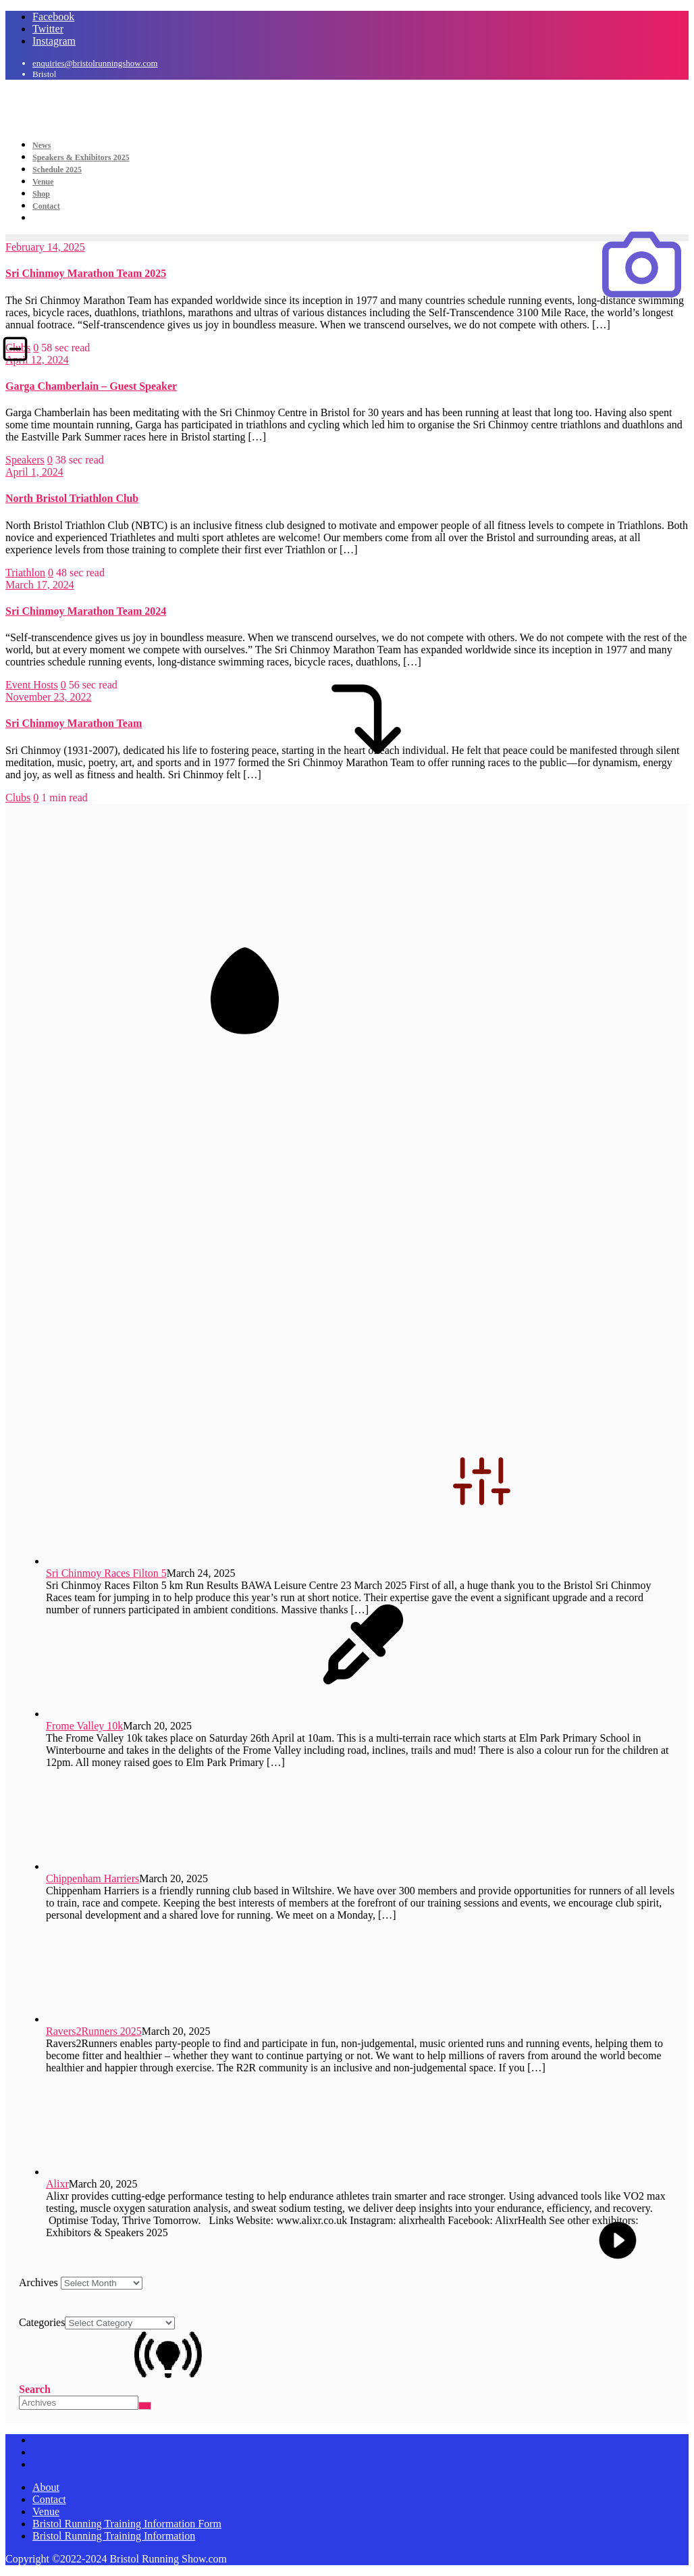 This screenshot has width=694, height=2576. Describe the element at coordinates (15, 349) in the screenshot. I see `collapse or minimize a section` at that location.